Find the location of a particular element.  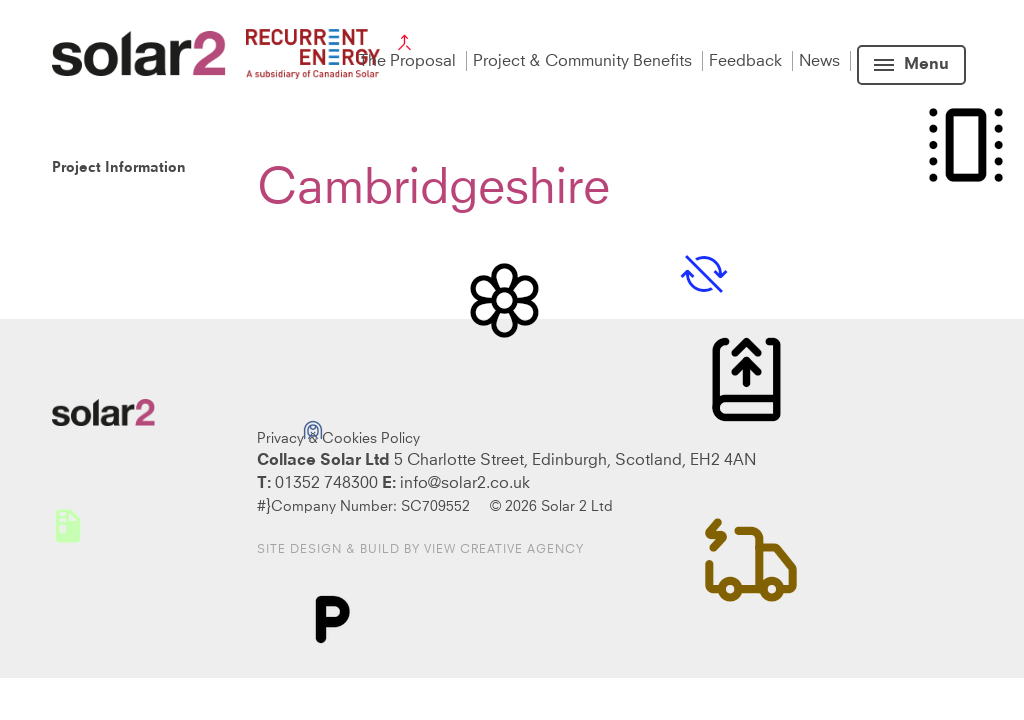

upload or export a book is located at coordinates (746, 379).